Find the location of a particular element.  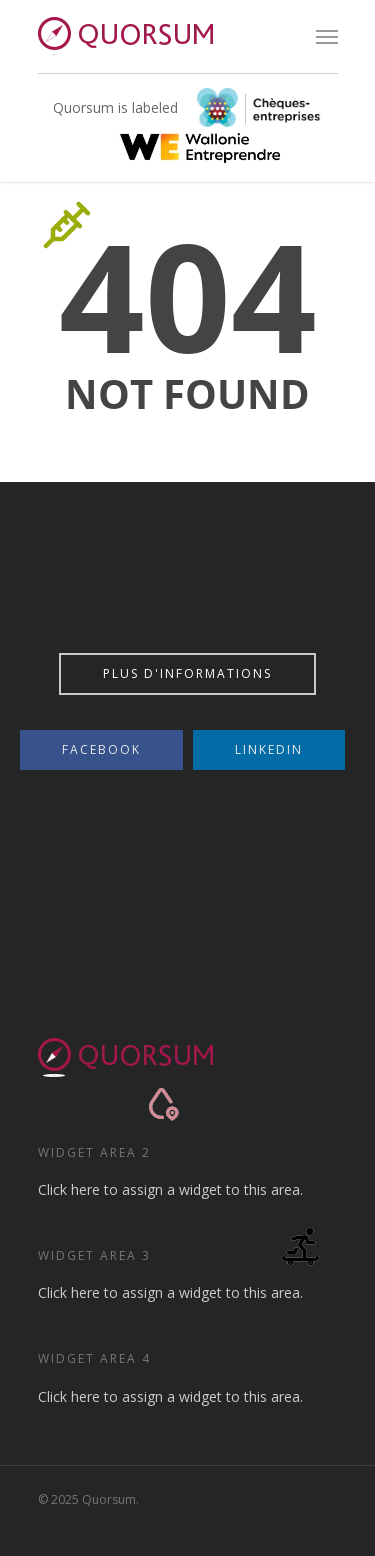

access vaccination records is located at coordinates (67, 225).